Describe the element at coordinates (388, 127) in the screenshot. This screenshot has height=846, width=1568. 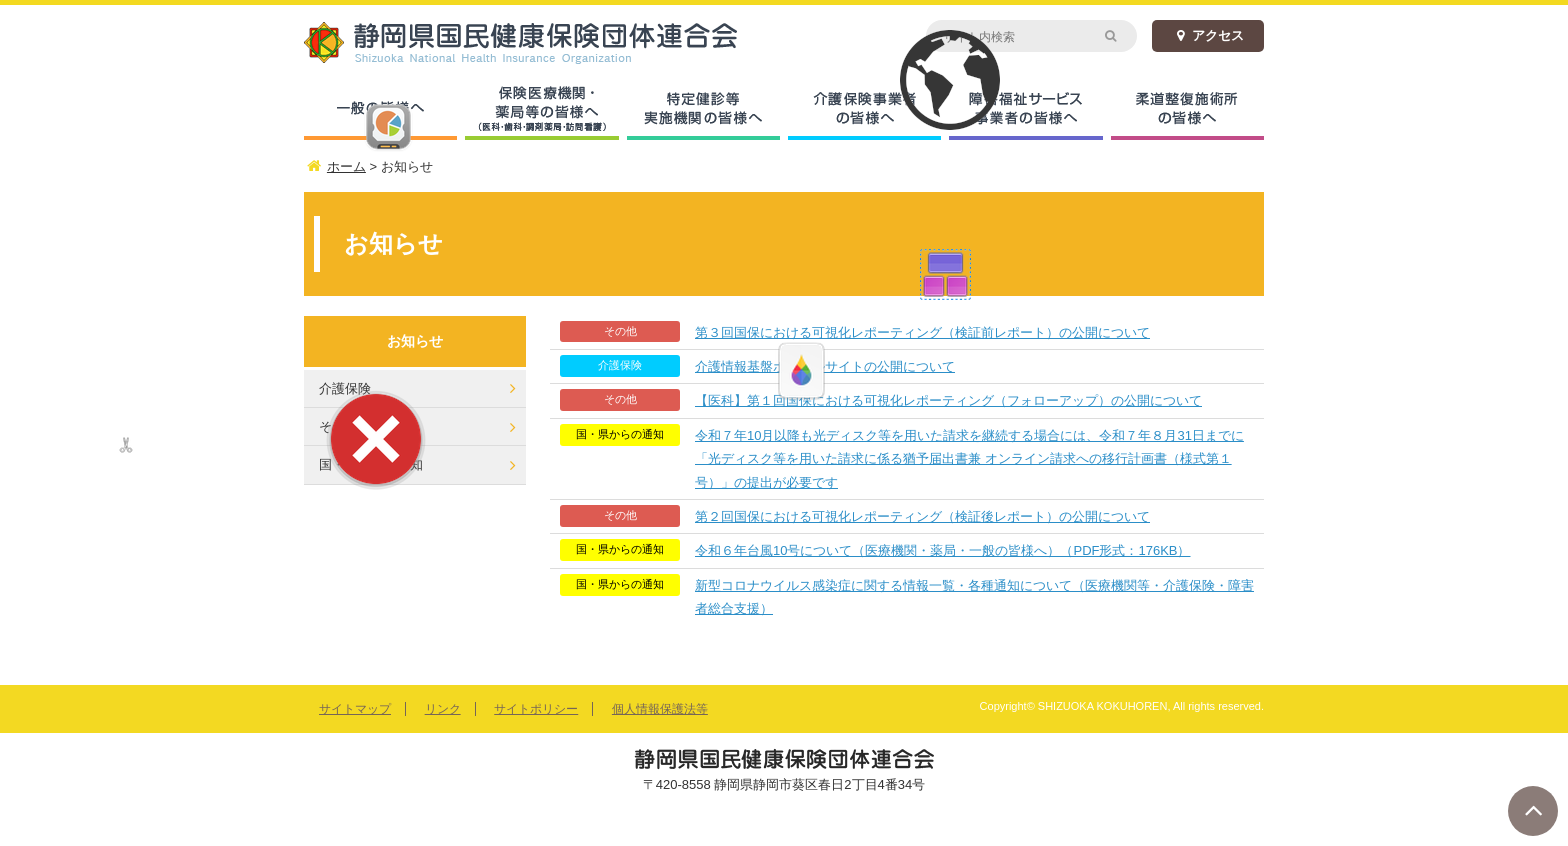
I see `open disk usage analyzer` at that location.